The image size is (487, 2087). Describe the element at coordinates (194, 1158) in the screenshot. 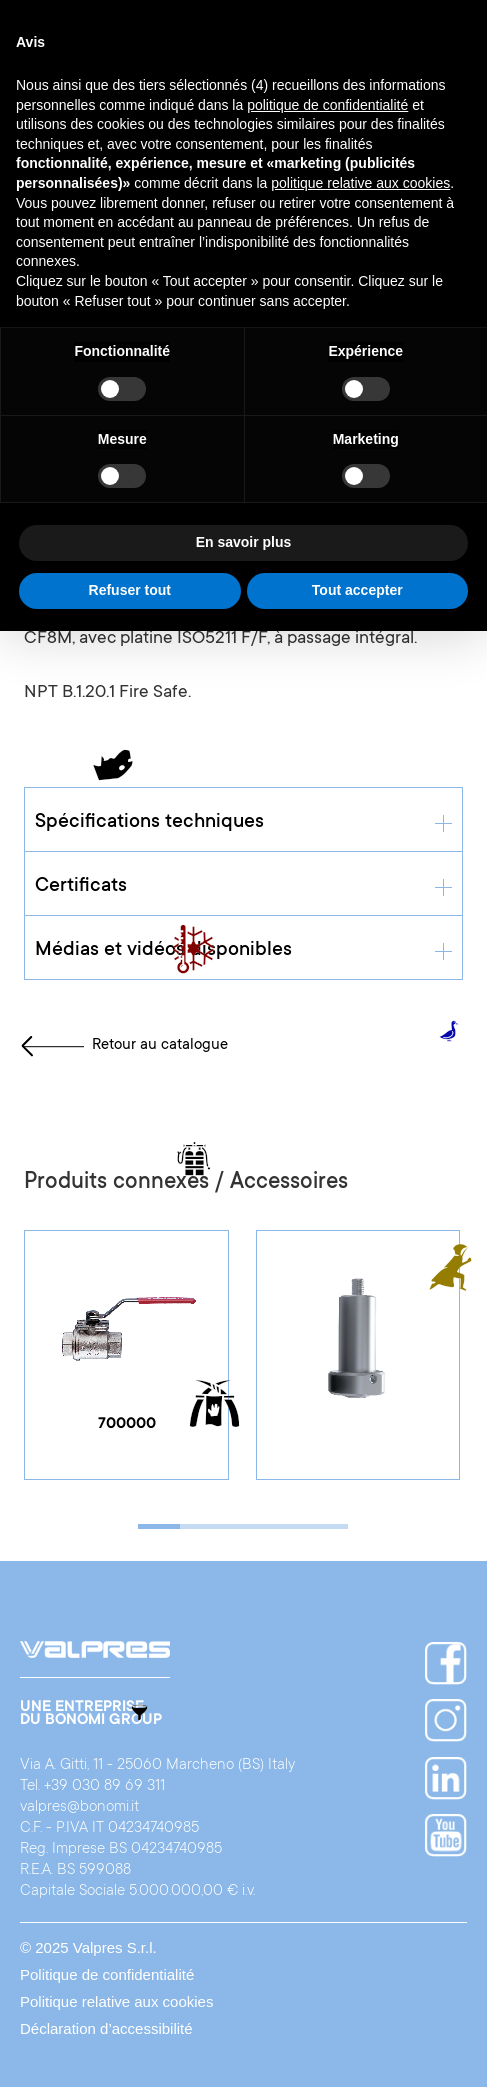

I see `access diving or scuba equipment settings` at that location.